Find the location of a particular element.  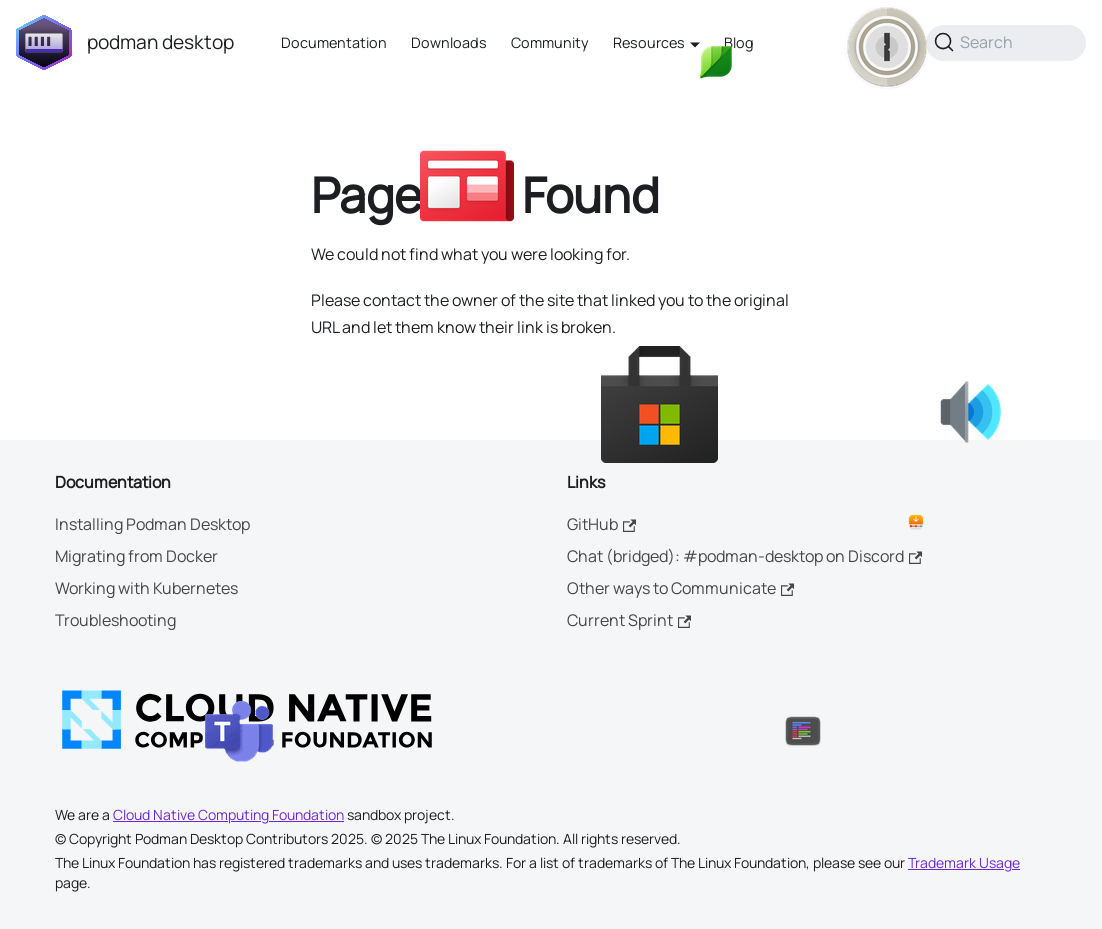

open ubiquity installer application is located at coordinates (916, 522).